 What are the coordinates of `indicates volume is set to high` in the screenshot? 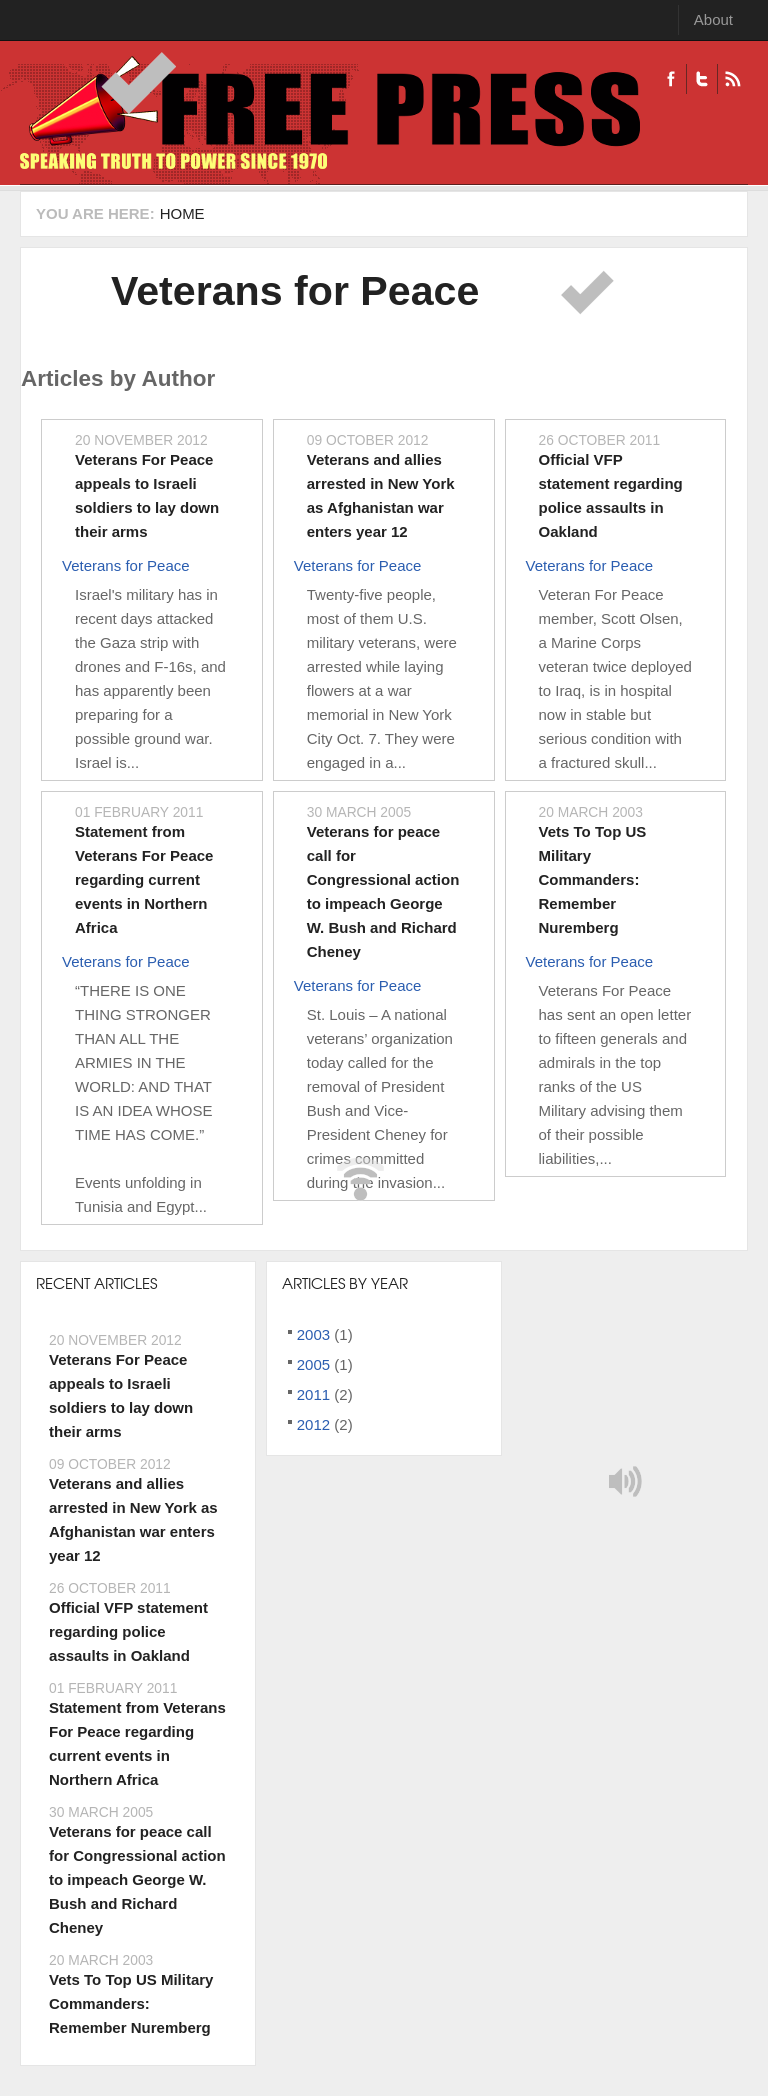 It's located at (626, 1481).